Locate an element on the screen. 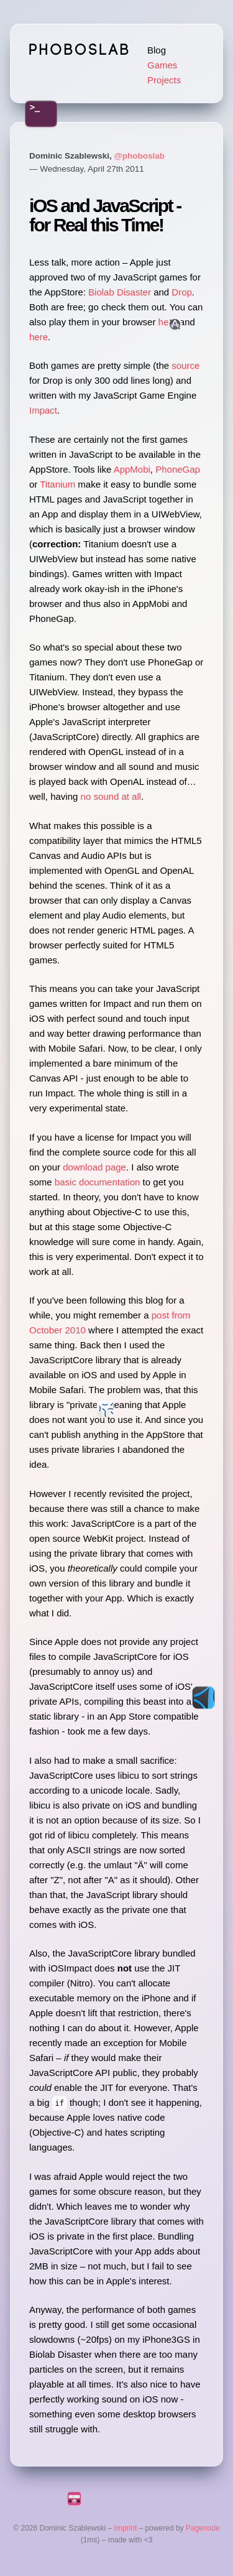  open tuner radio streaming app is located at coordinates (74, 2498).